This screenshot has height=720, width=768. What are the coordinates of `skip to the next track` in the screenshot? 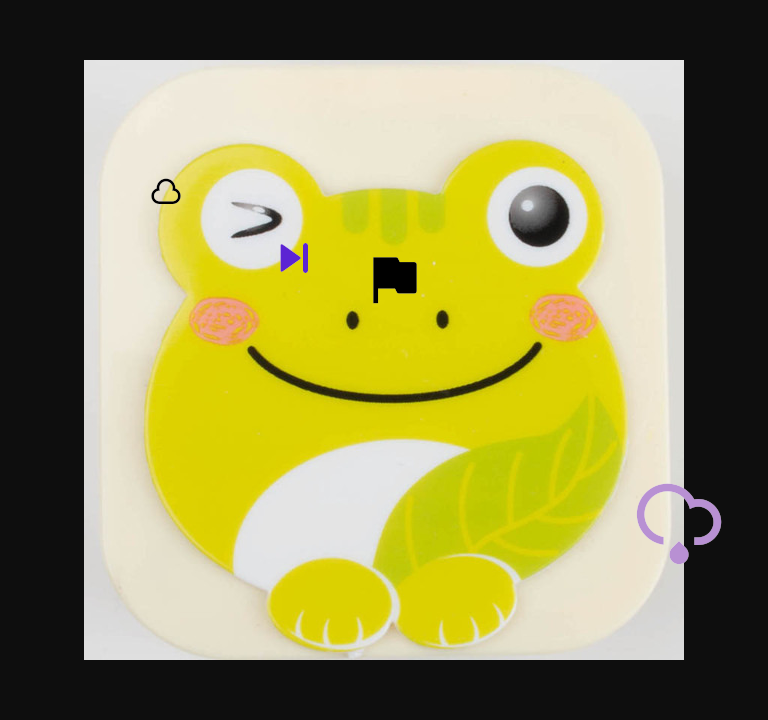 It's located at (293, 258).